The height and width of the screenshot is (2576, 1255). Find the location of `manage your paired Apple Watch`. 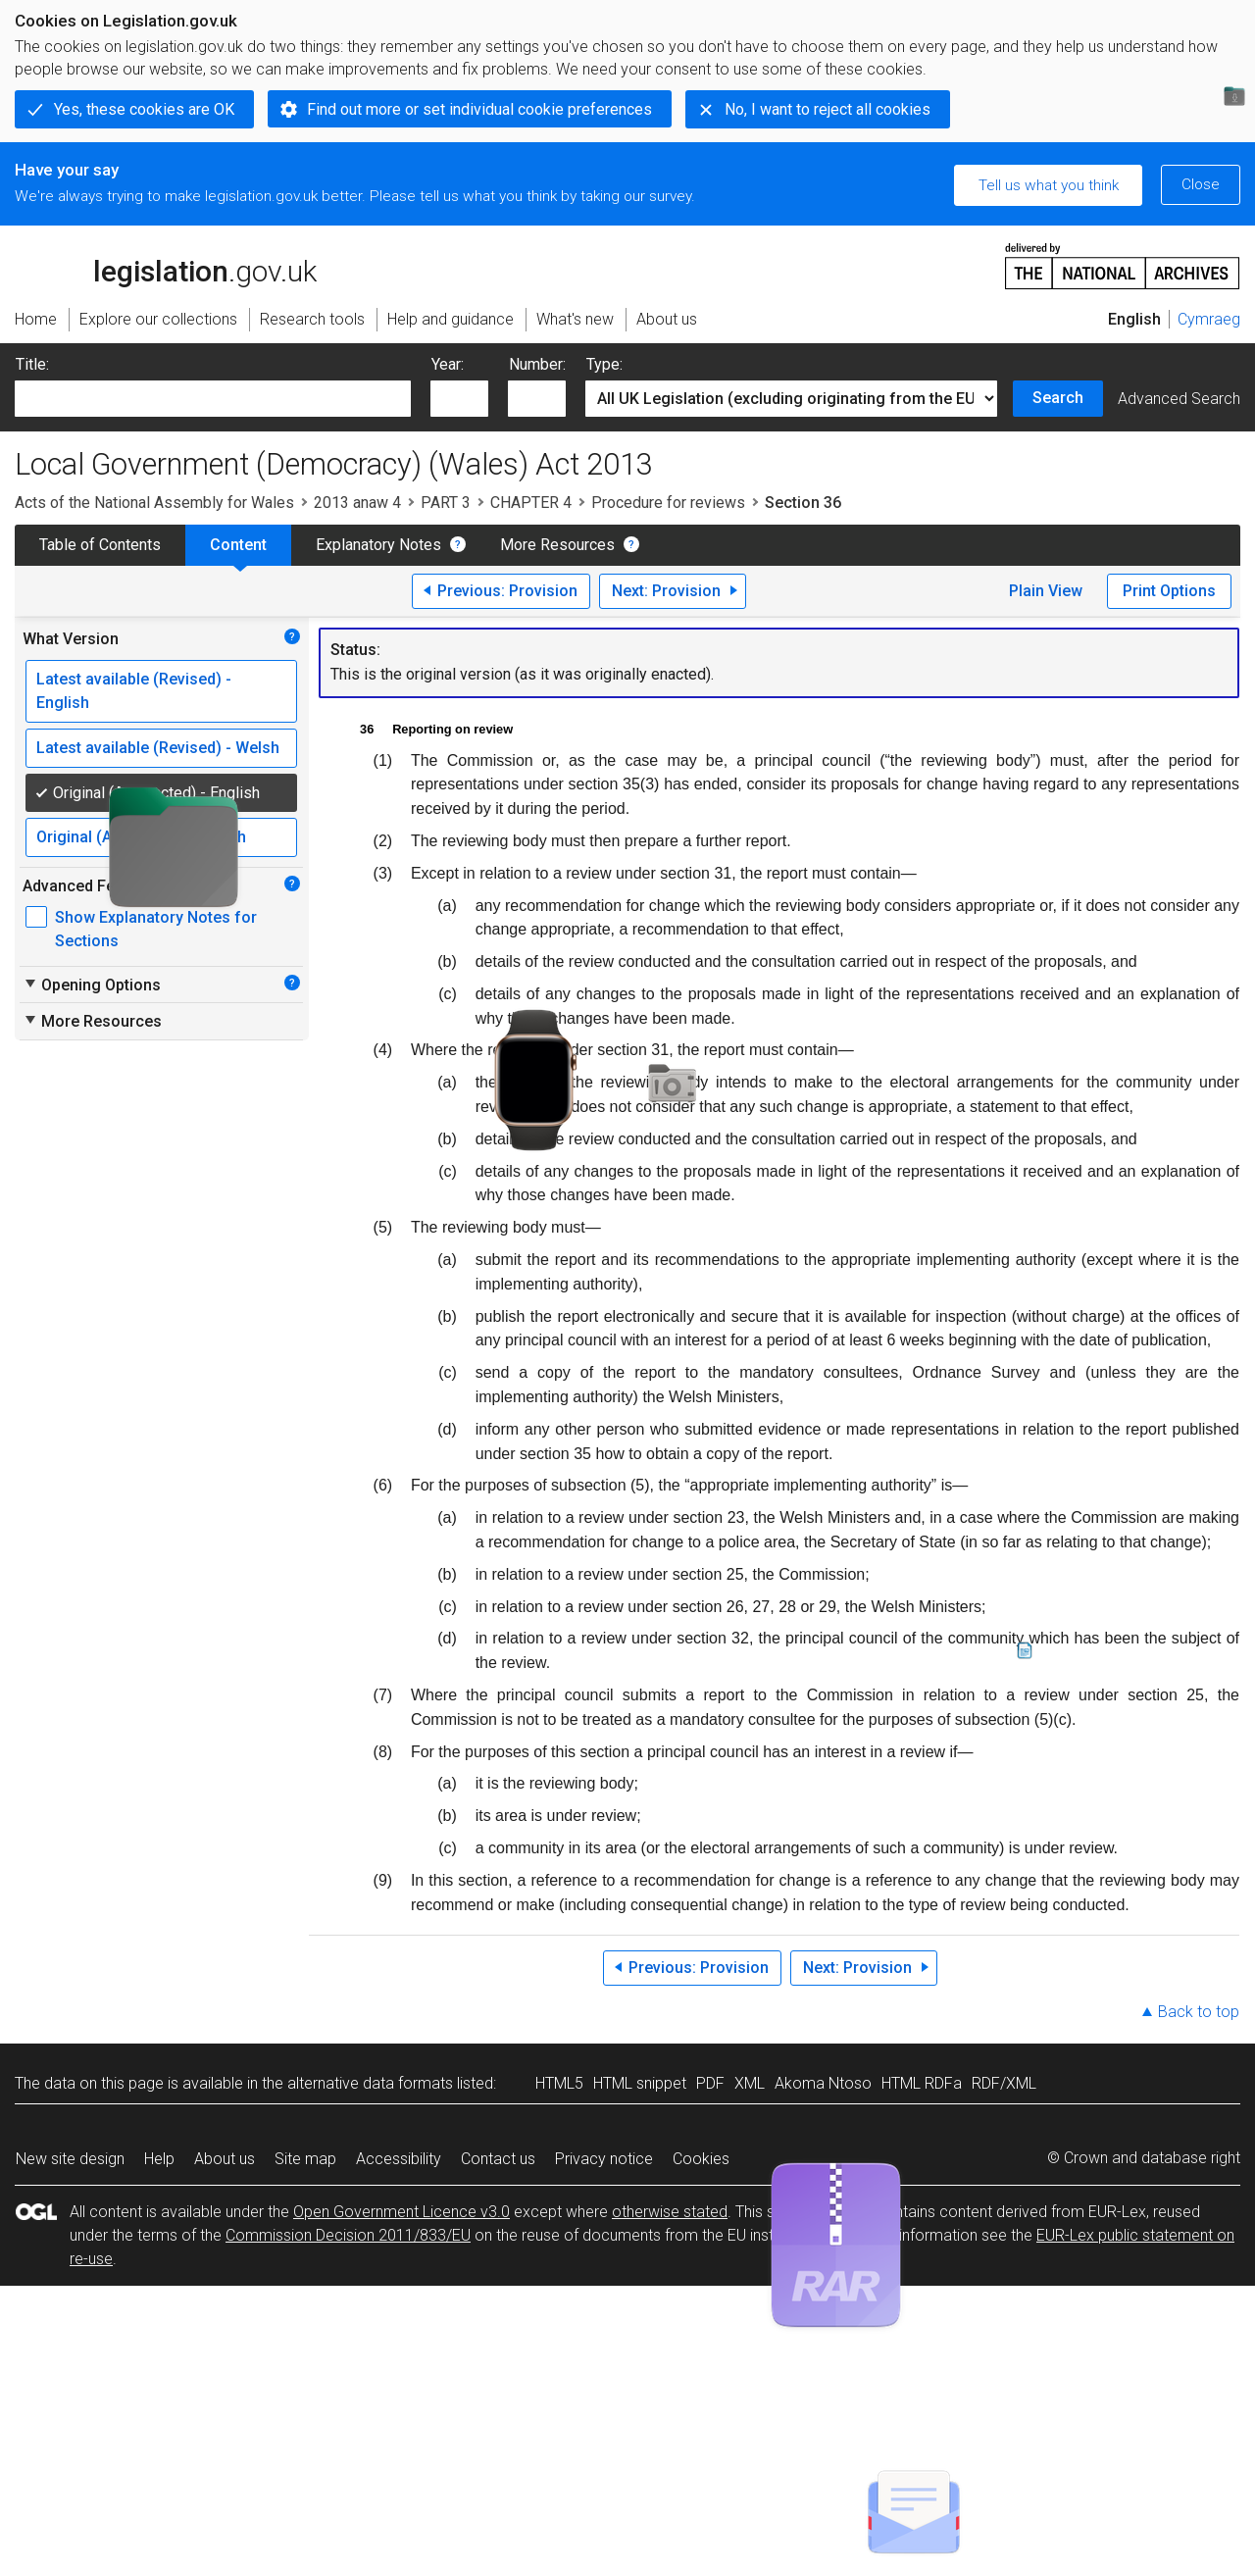

manage your paired Apple Watch is located at coordinates (533, 1080).